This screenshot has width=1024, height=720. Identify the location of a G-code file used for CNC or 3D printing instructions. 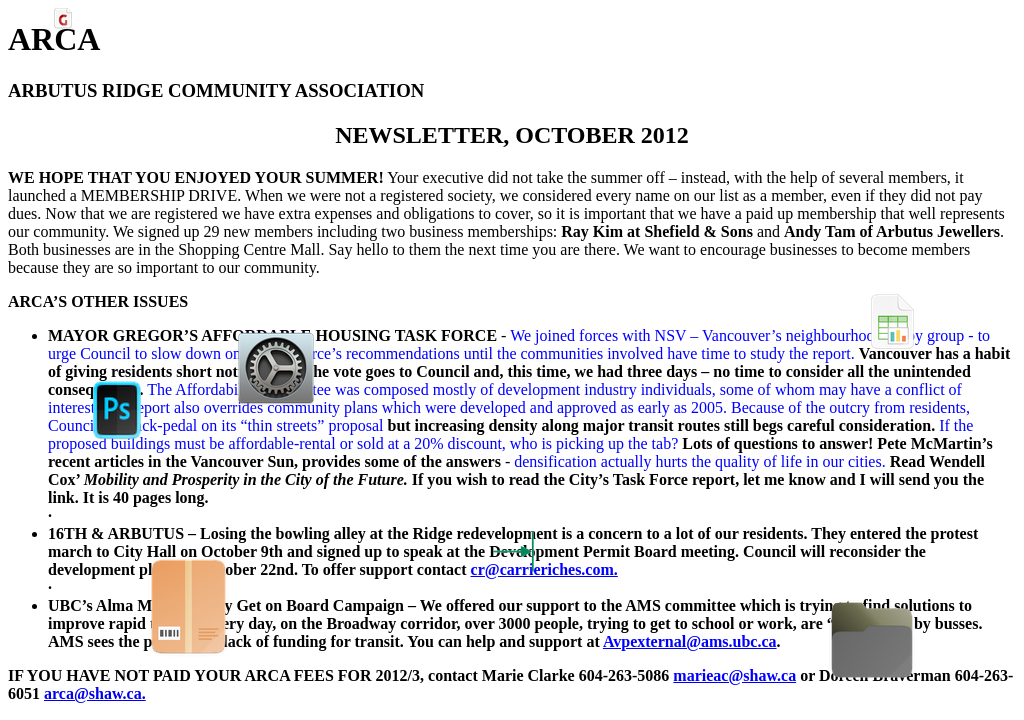
(63, 18).